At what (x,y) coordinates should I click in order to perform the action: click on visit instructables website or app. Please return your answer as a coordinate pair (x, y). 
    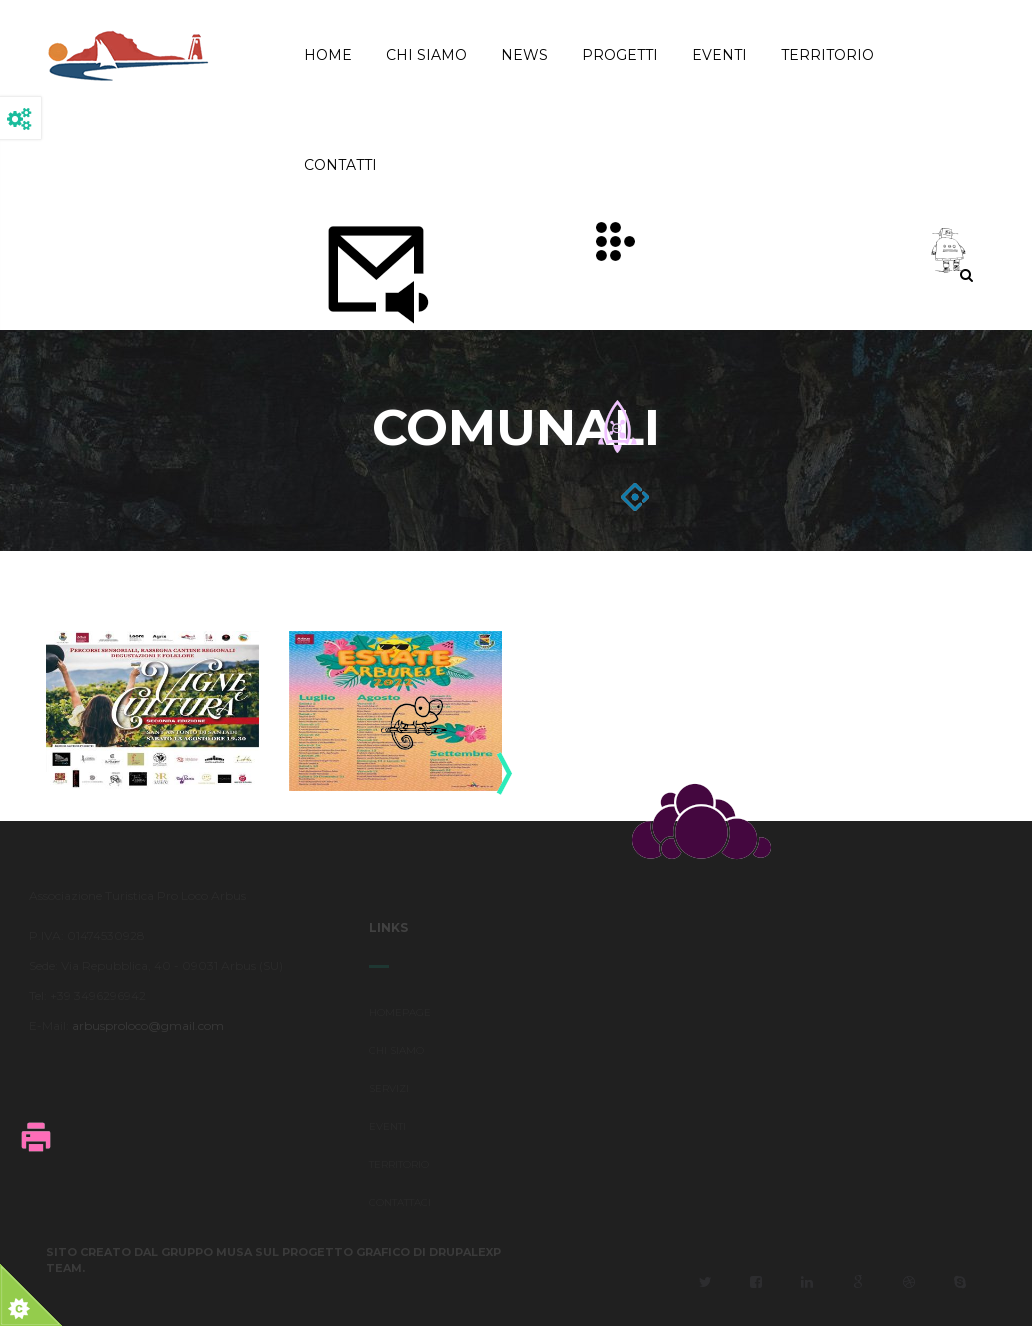
    Looking at the image, I should click on (948, 250).